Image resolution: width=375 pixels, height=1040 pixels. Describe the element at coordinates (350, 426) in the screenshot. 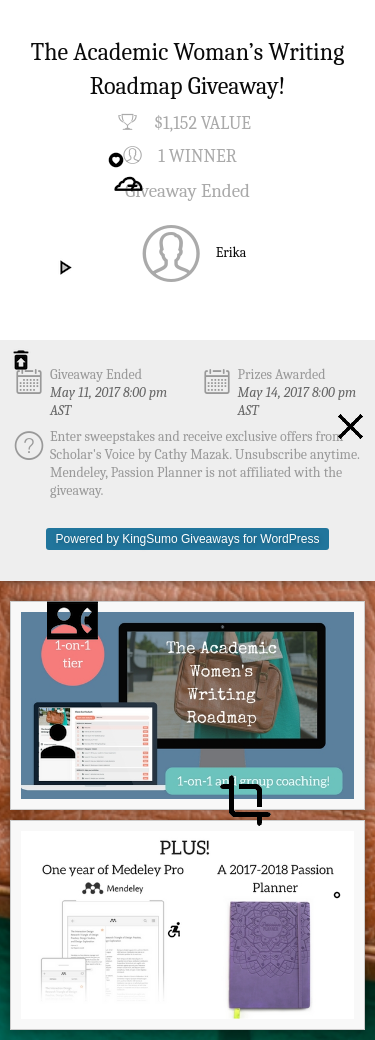

I see `close a dialog or modal` at that location.